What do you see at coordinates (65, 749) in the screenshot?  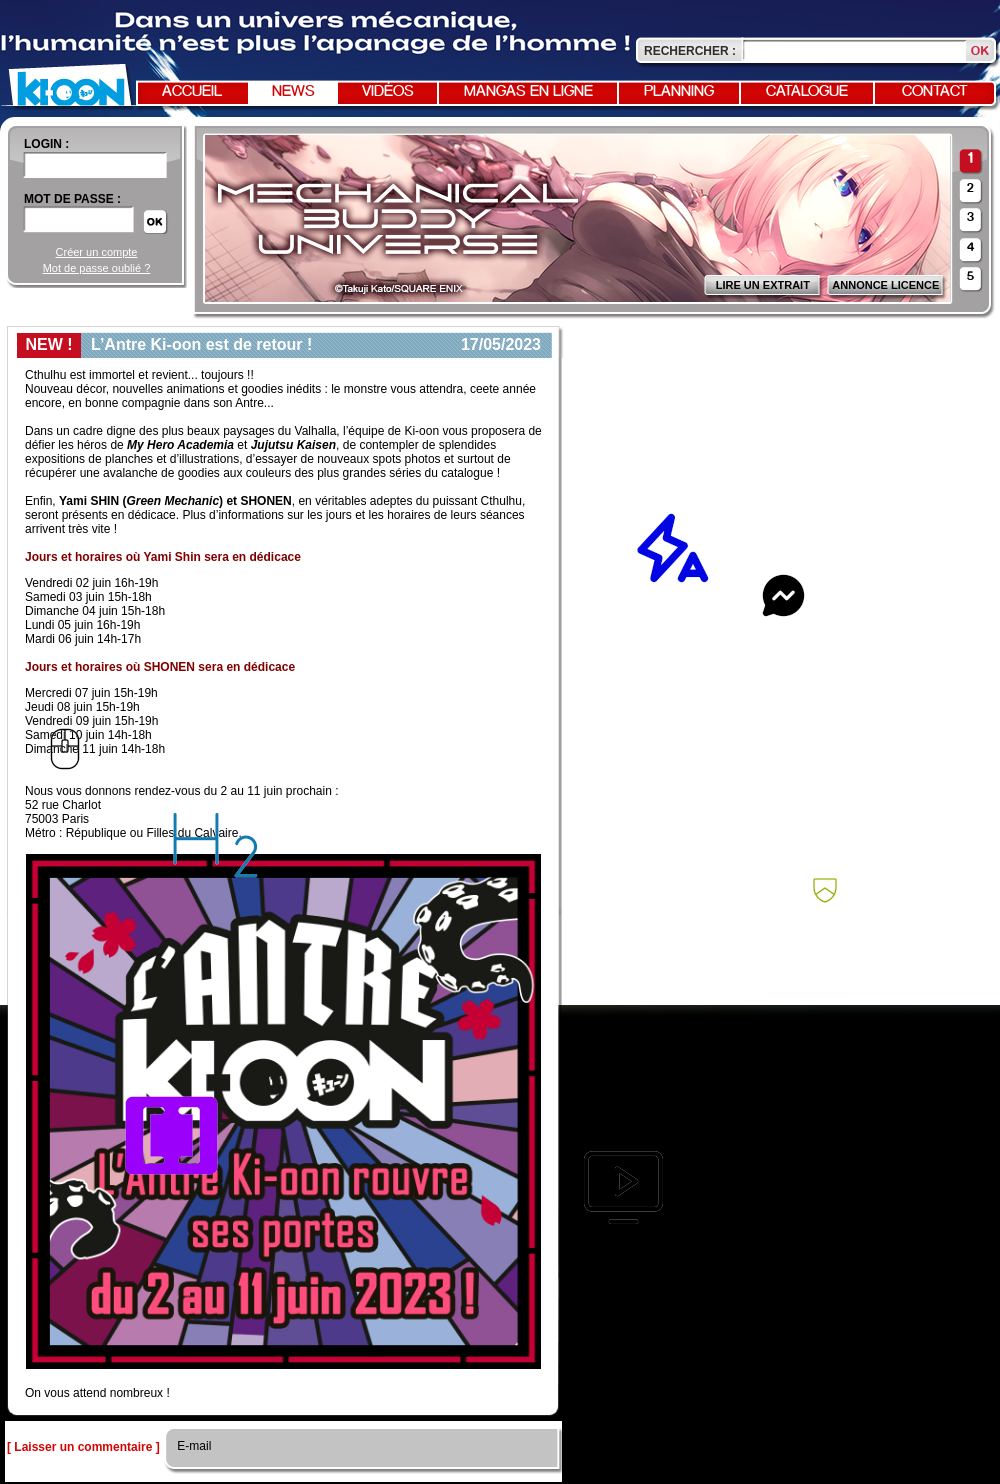 I see `indicates middle mouse button click action` at bounding box center [65, 749].